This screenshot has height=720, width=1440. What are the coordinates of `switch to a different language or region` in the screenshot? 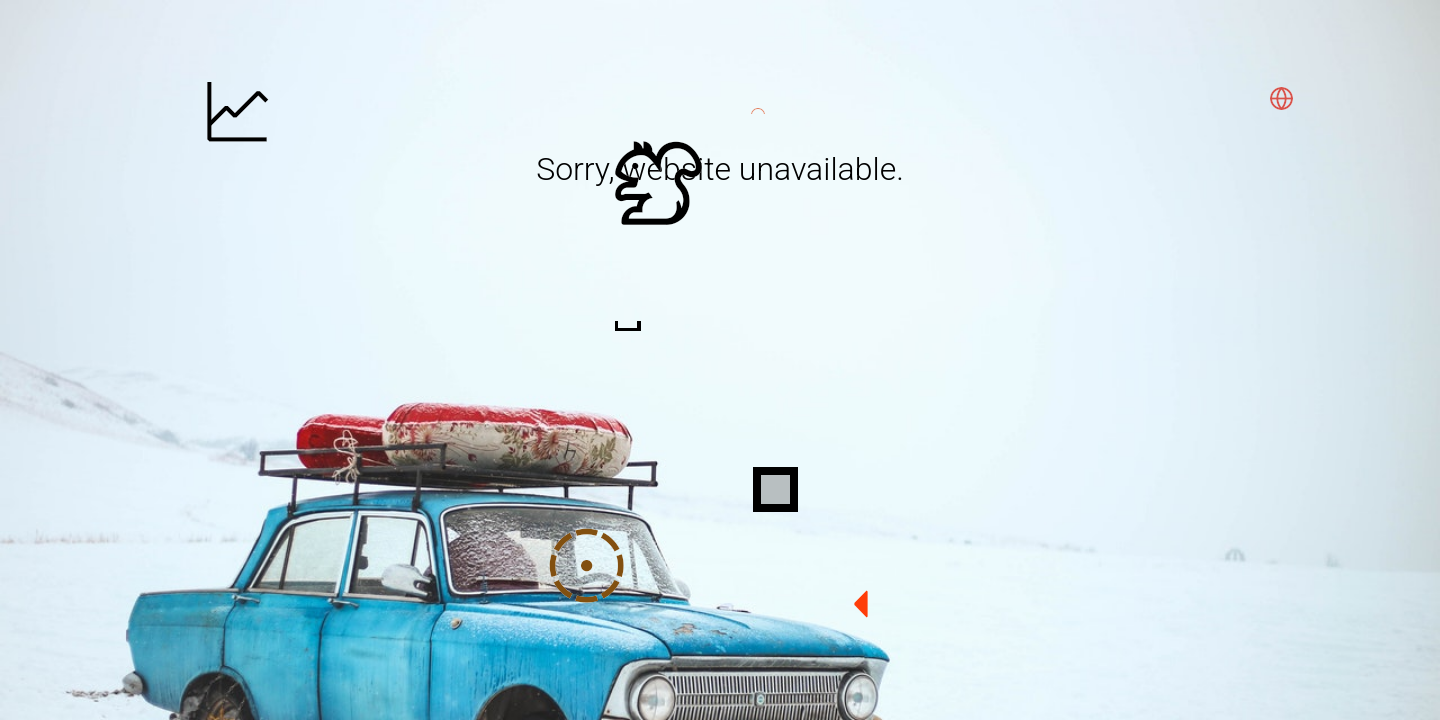 It's located at (1281, 98).